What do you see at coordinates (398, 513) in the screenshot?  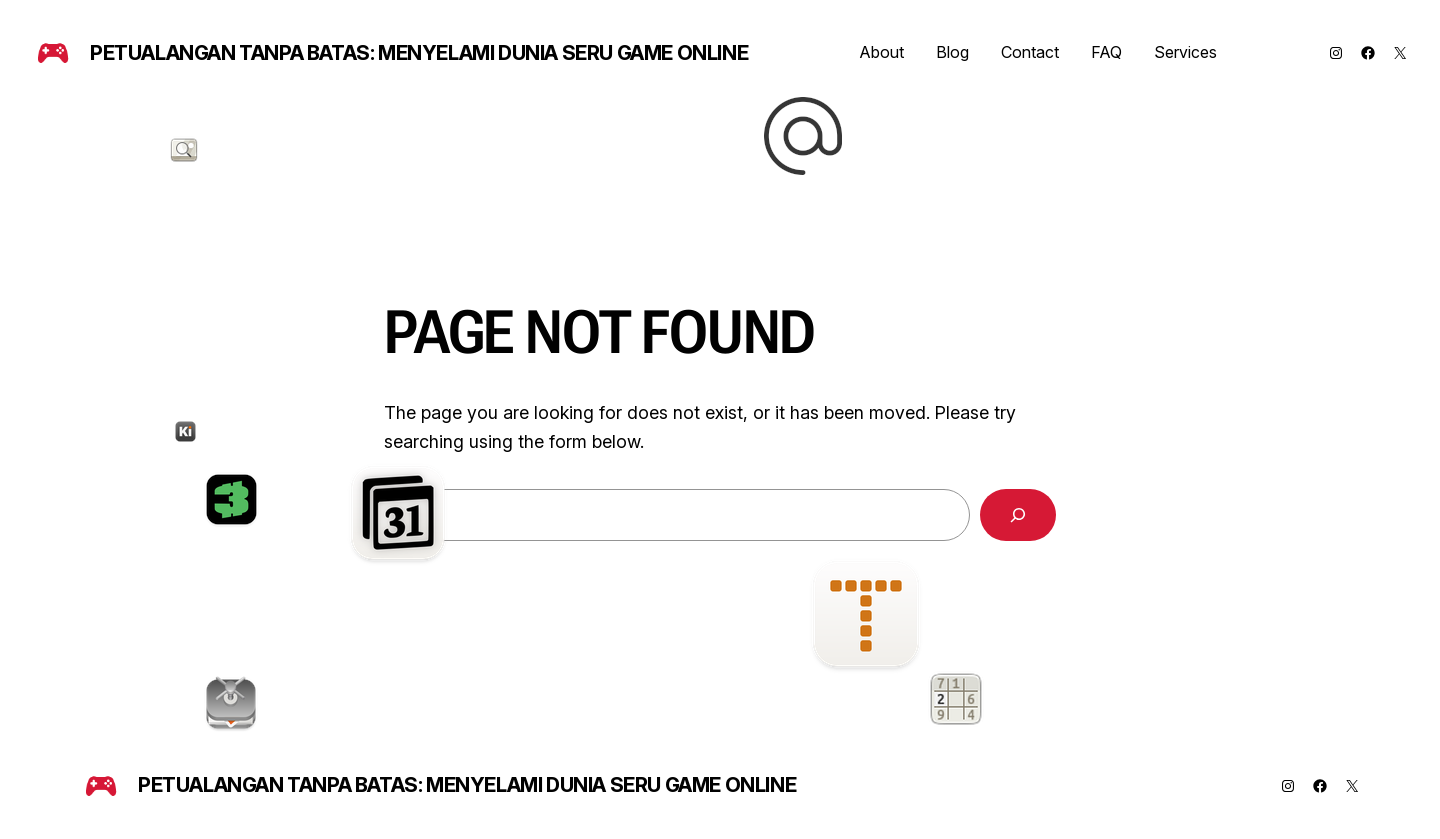 I see `open notion calendar app` at bounding box center [398, 513].